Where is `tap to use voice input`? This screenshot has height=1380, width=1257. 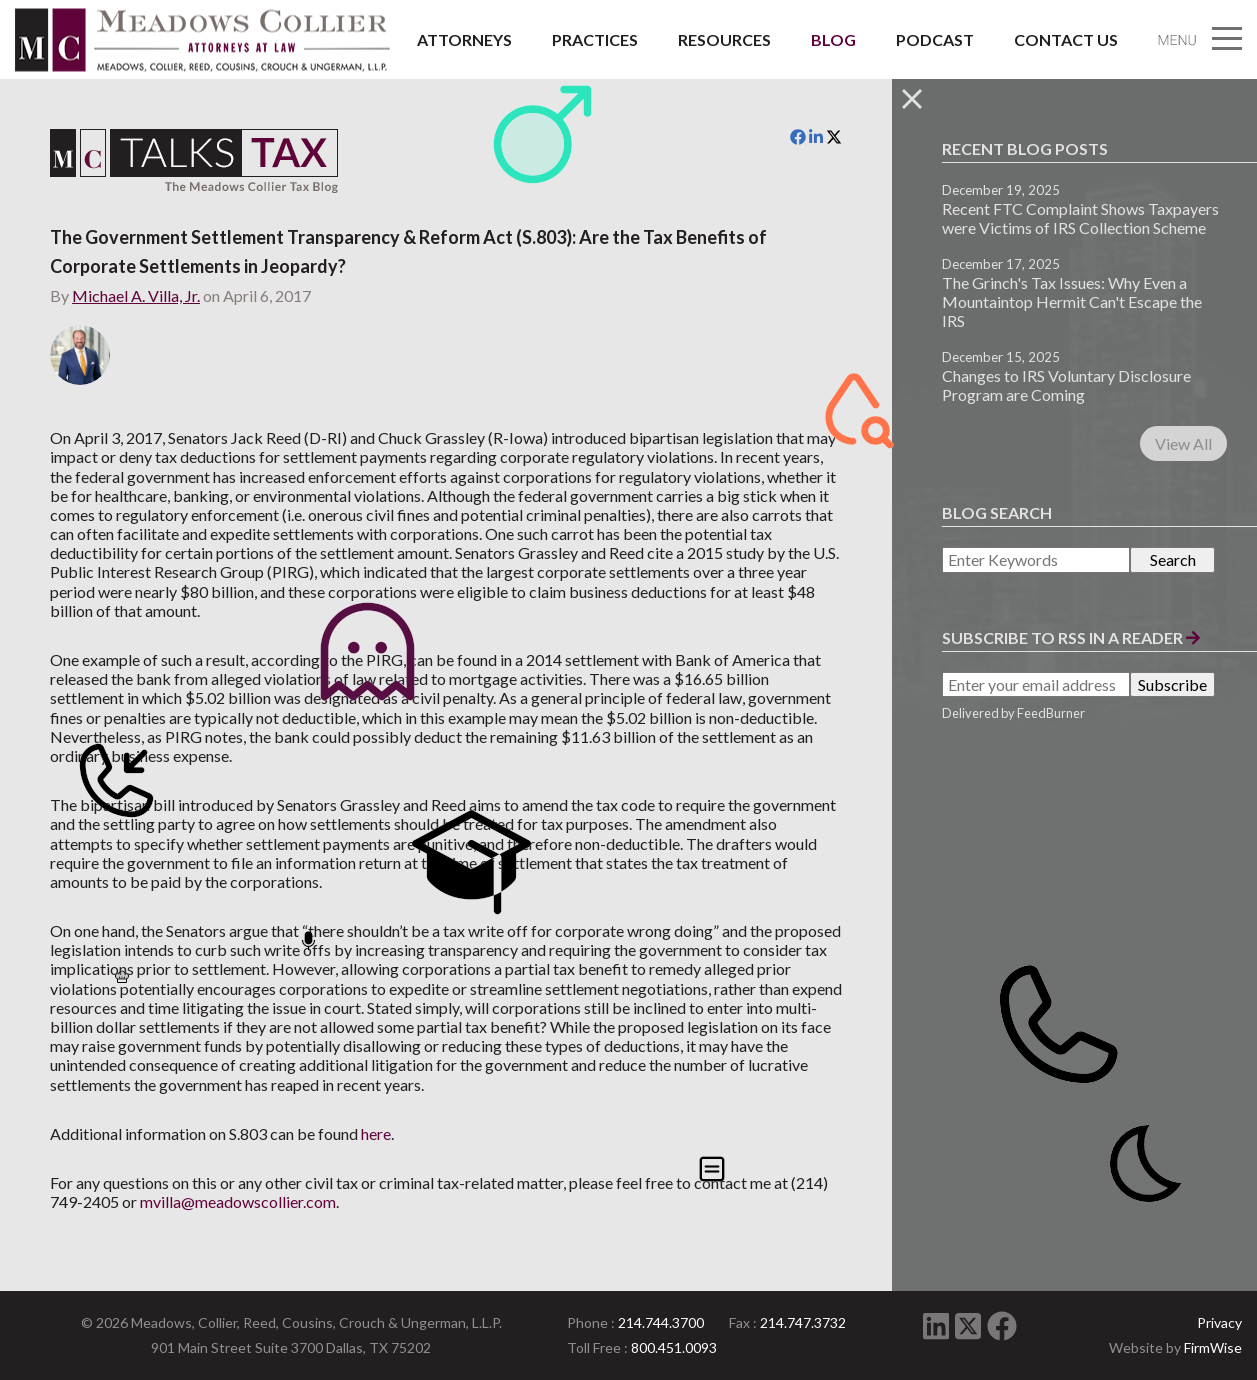
tap to use voice input is located at coordinates (308, 940).